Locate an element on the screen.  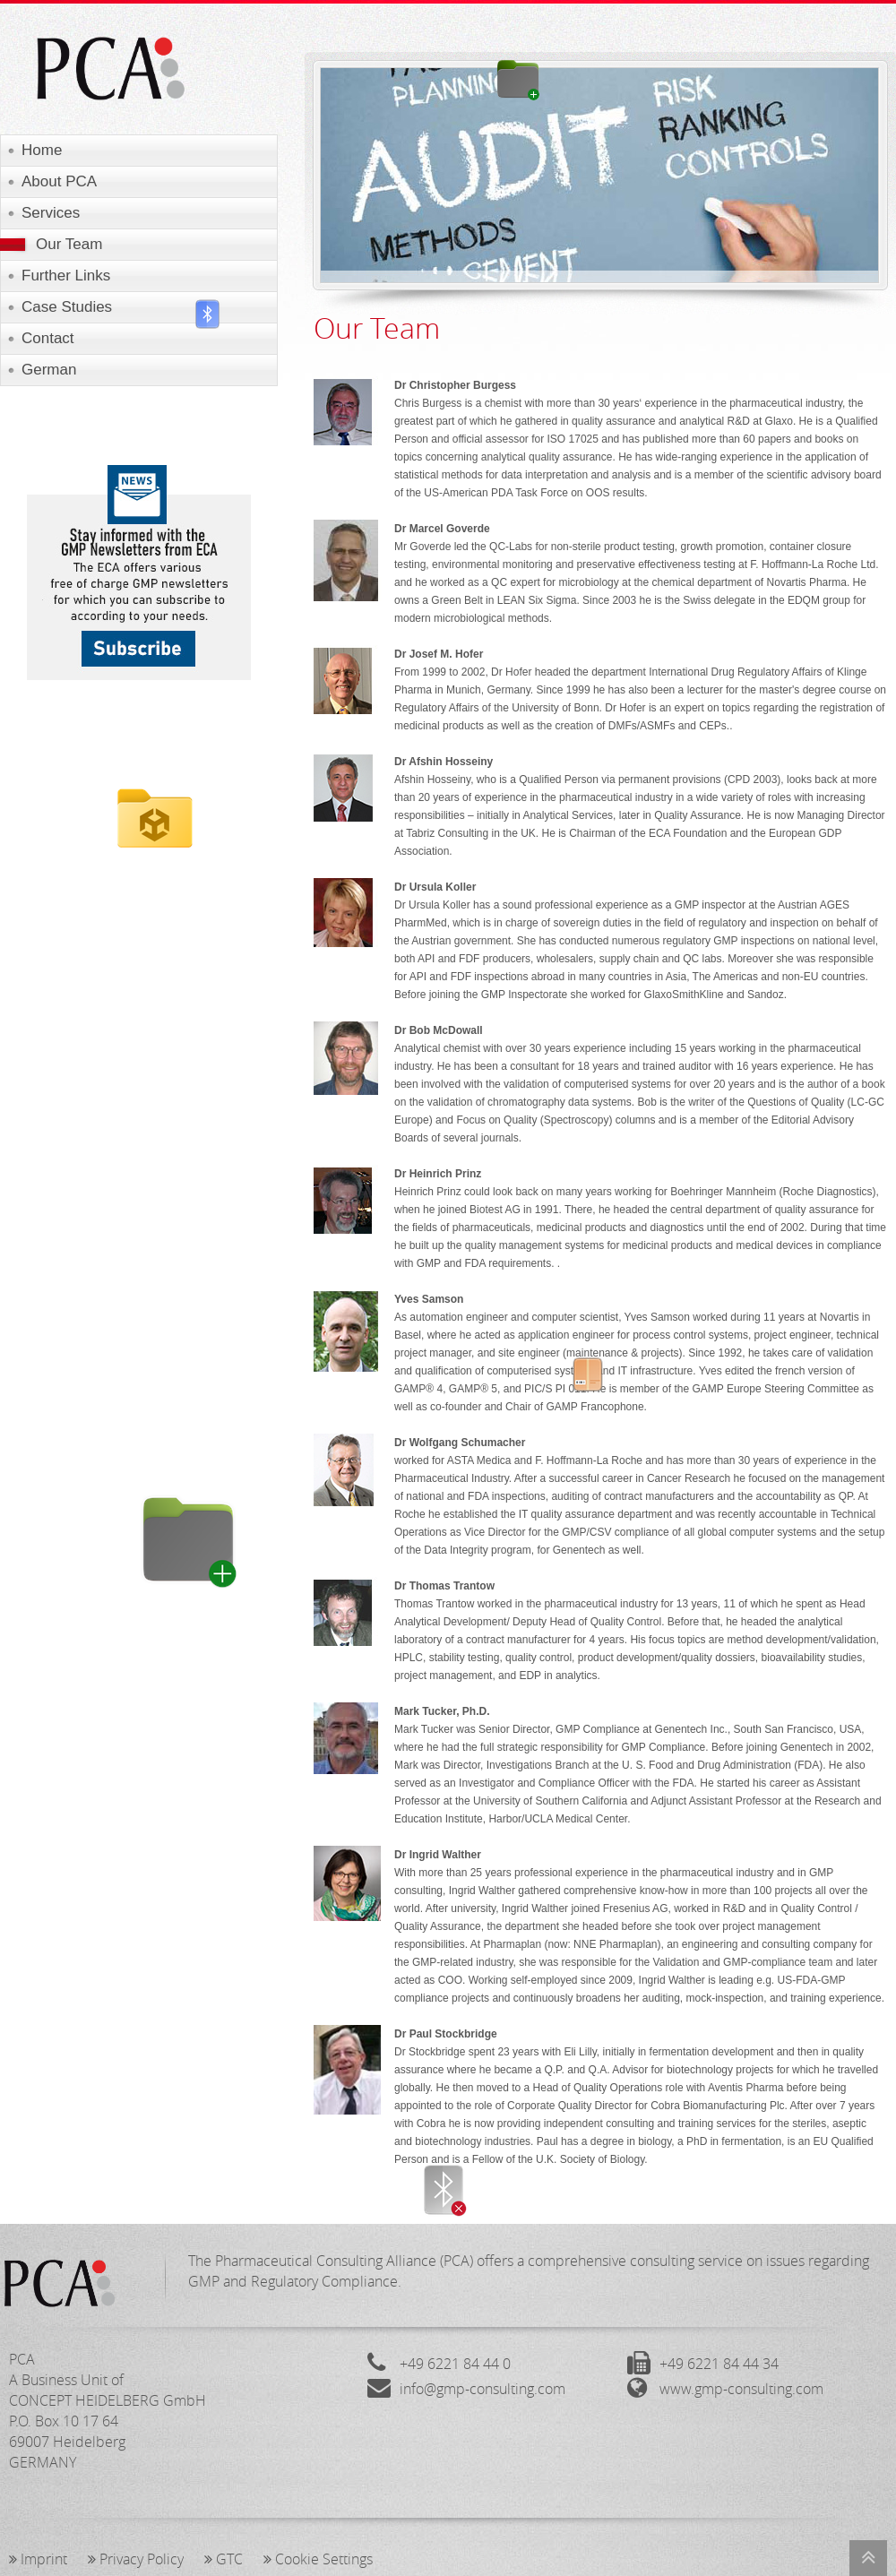
open the software installer app is located at coordinates (588, 1374).